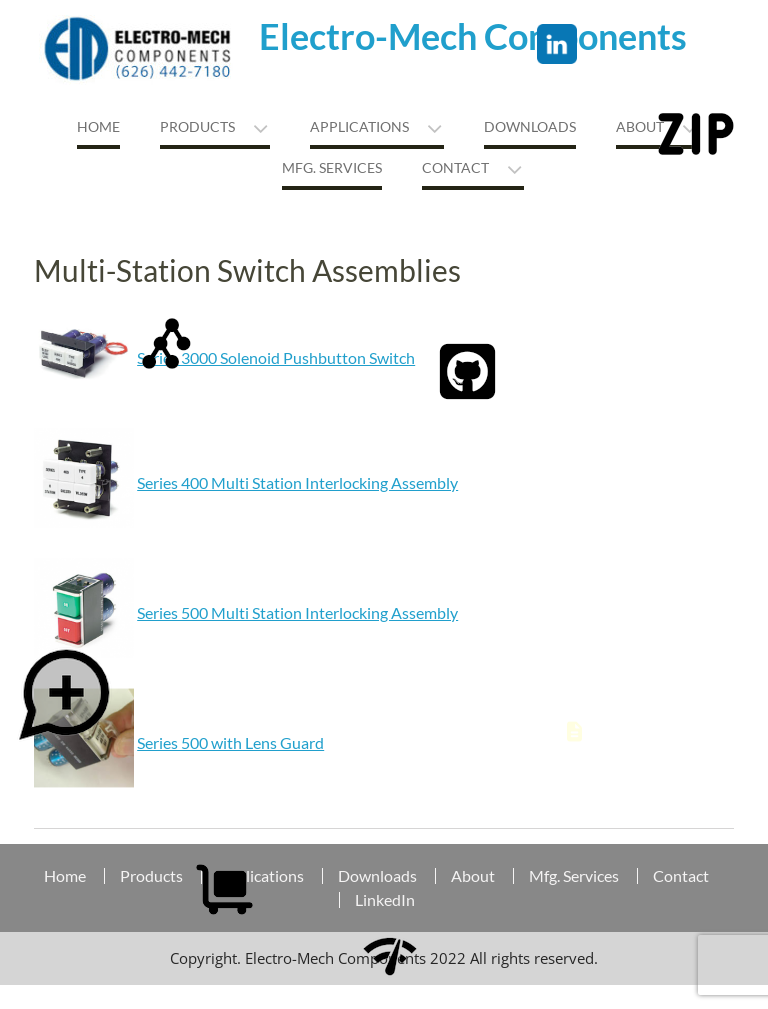  What do you see at coordinates (167, 343) in the screenshot?
I see `view hierarchical data structure` at bounding box center [167, 343].